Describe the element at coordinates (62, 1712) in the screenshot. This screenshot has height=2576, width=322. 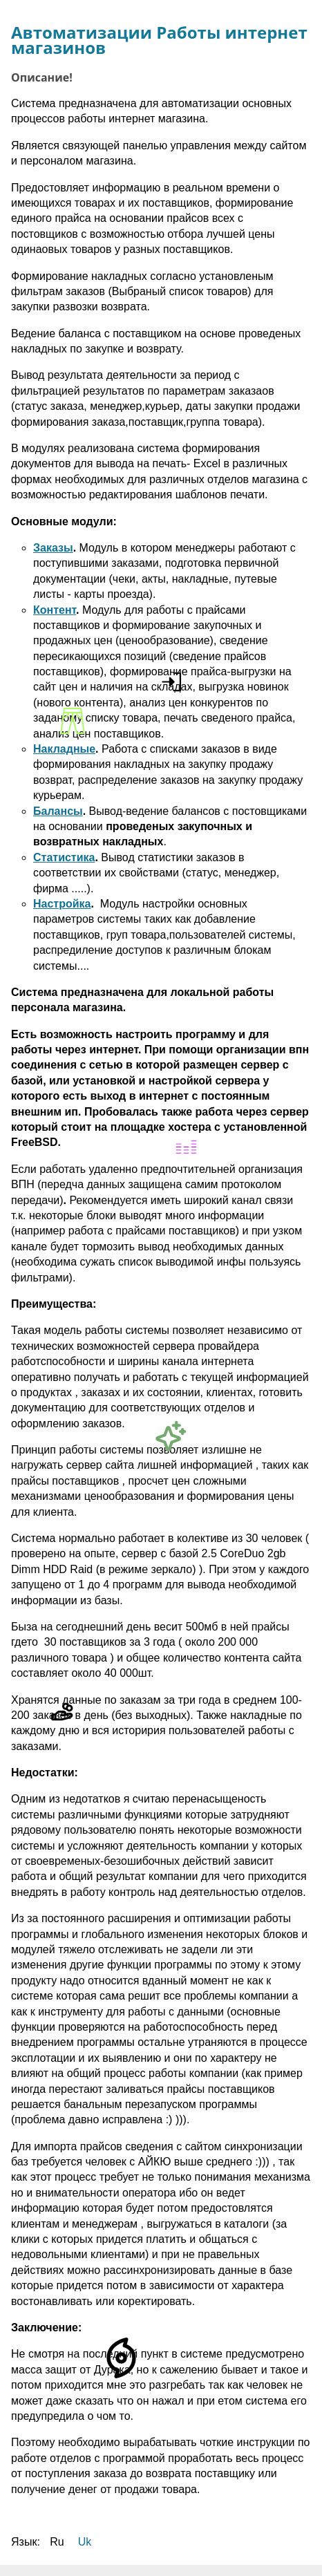
I see `make a payment or donation` at that location.